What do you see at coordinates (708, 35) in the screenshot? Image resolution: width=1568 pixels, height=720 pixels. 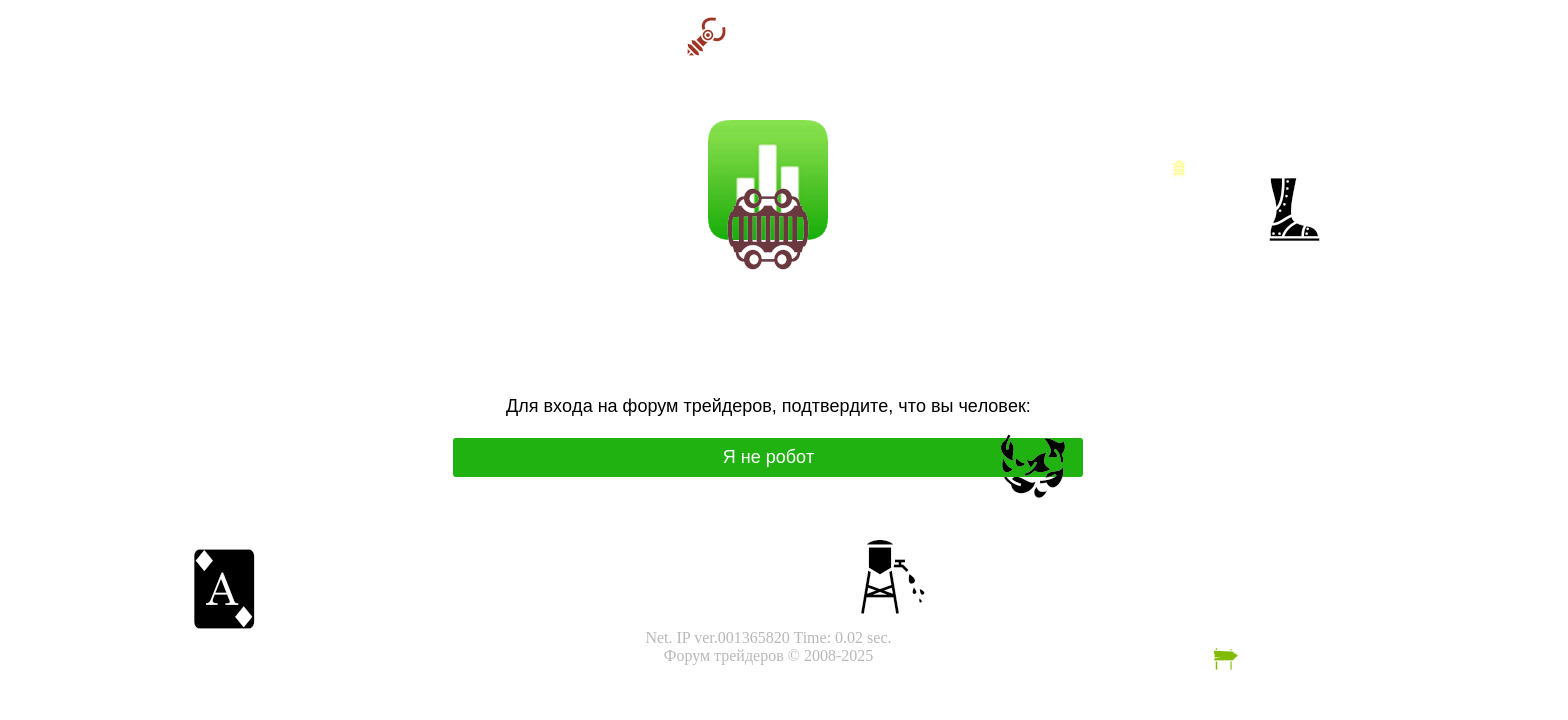 I see `activate robotic arm or grabber tool` at bounding box center [708, 35].